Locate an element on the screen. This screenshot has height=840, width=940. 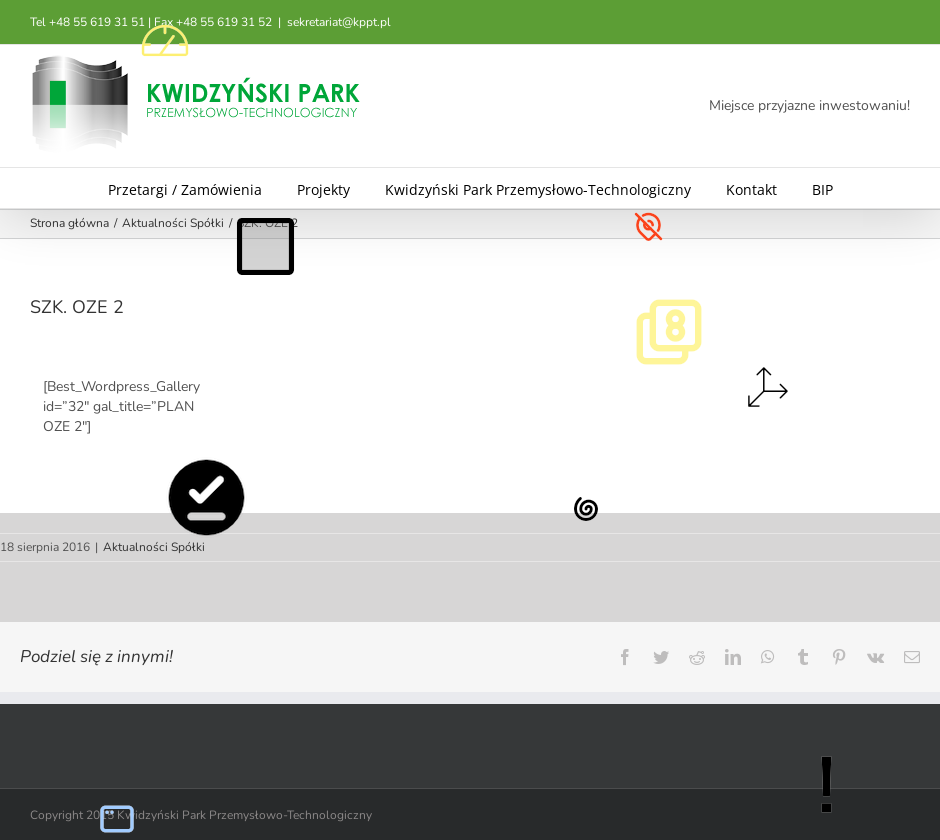
disable location tracking is located at coordinates (648, 226).